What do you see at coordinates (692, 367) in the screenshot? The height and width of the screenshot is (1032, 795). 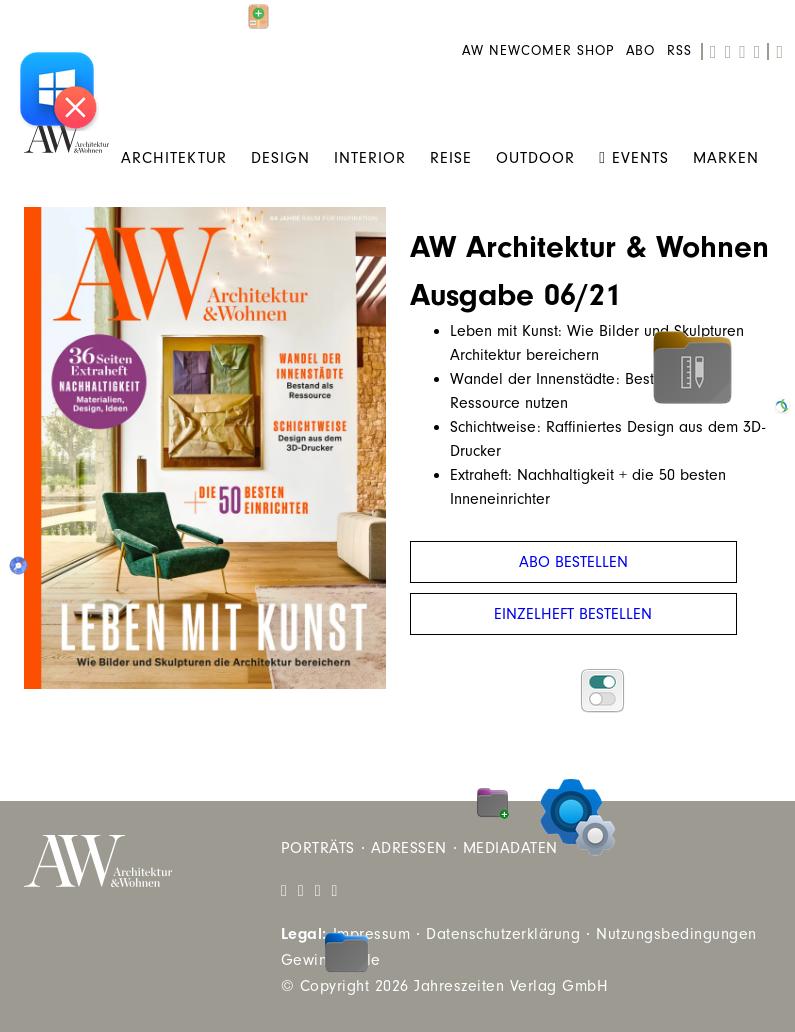 I see `open templates folder` at bounding box center [692, 367].